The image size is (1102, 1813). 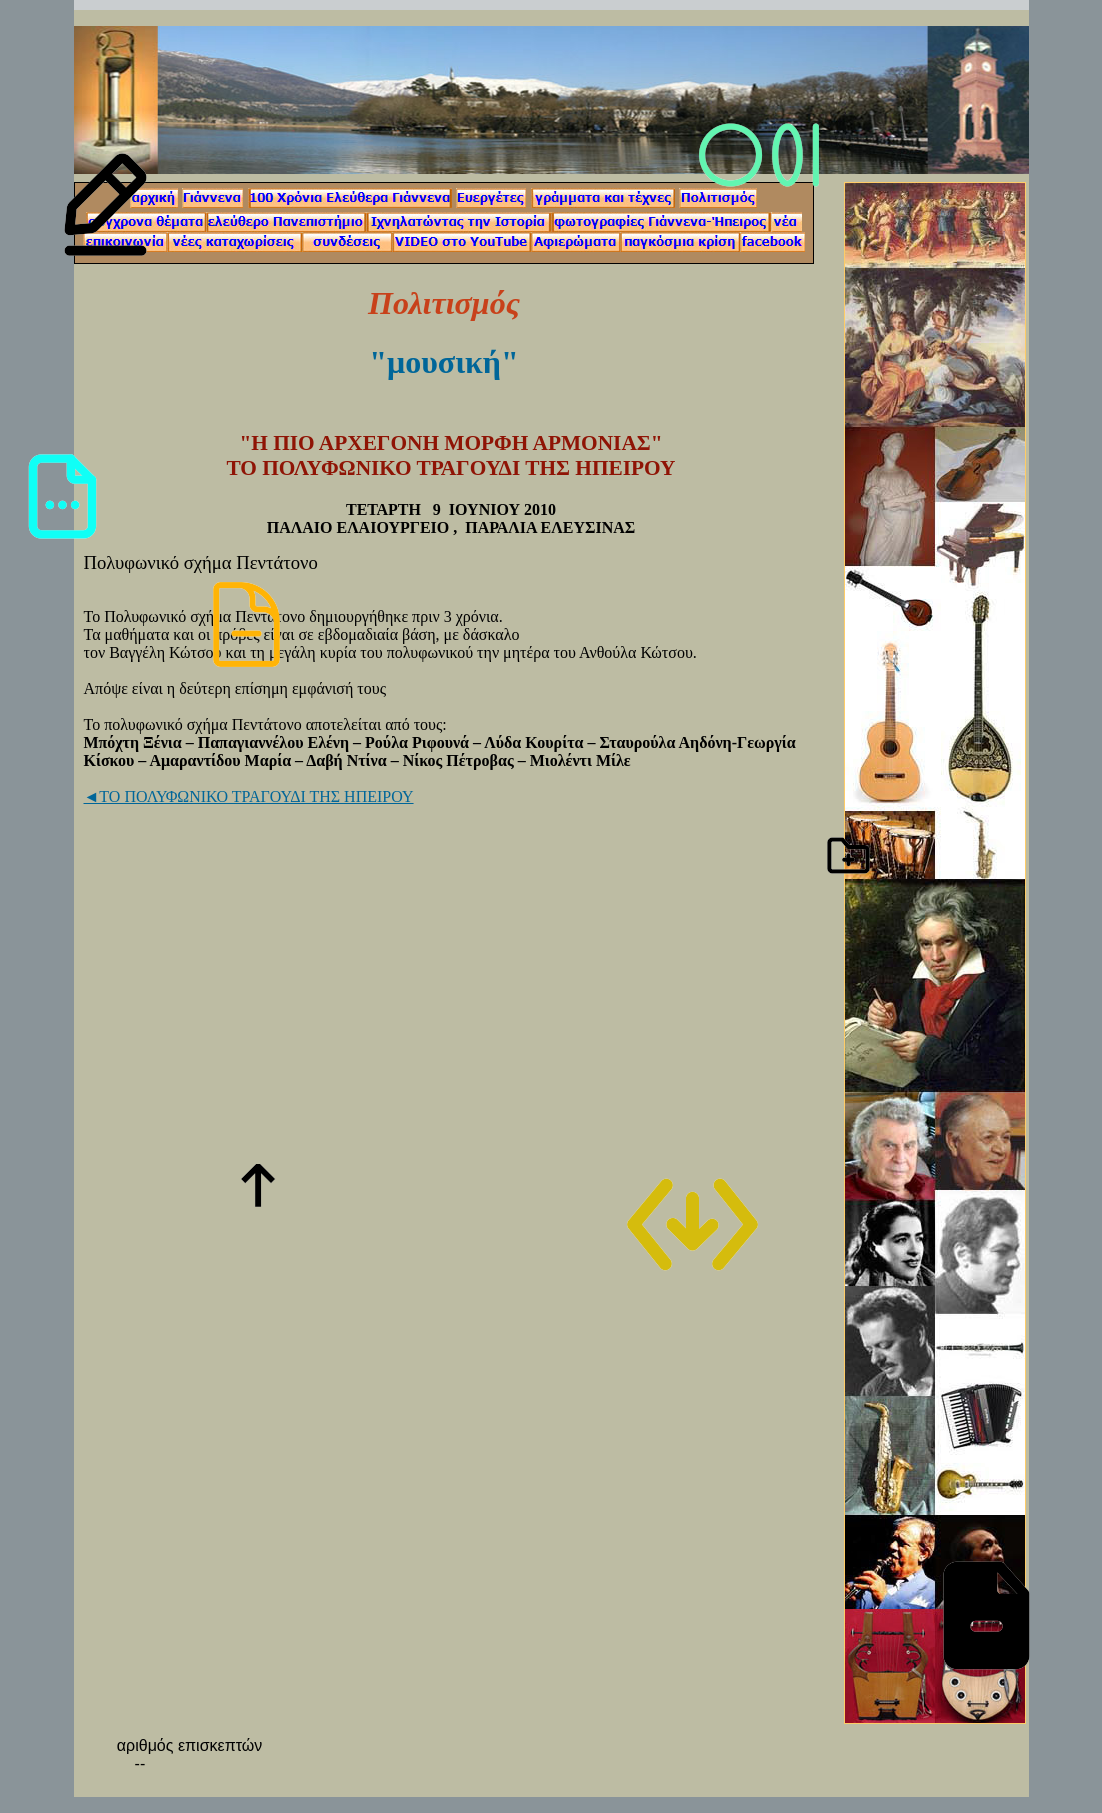 I want to click on remove content from a document, so click(x=246, y=624).